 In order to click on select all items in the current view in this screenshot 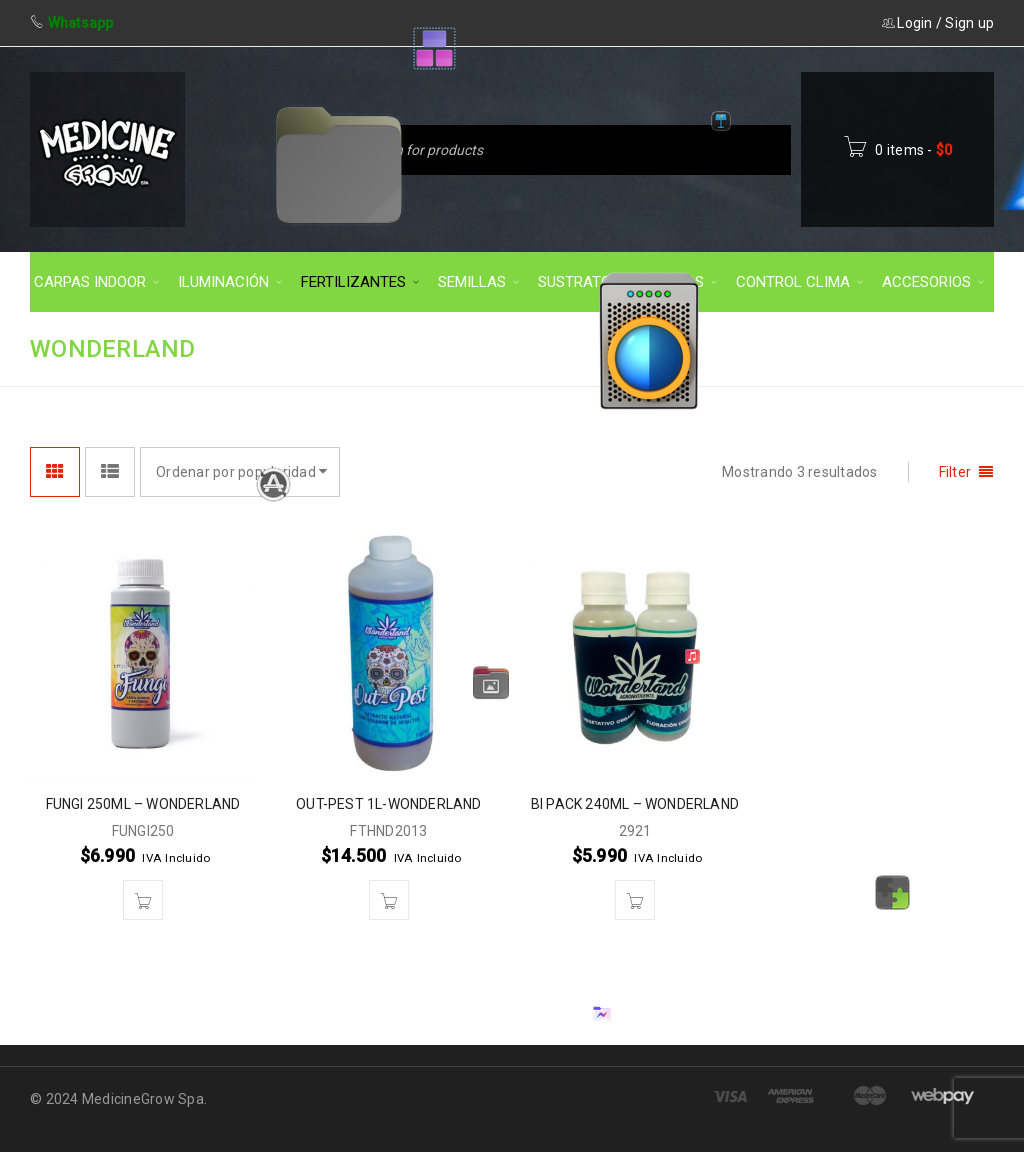, I will do `click(434, 48)`.